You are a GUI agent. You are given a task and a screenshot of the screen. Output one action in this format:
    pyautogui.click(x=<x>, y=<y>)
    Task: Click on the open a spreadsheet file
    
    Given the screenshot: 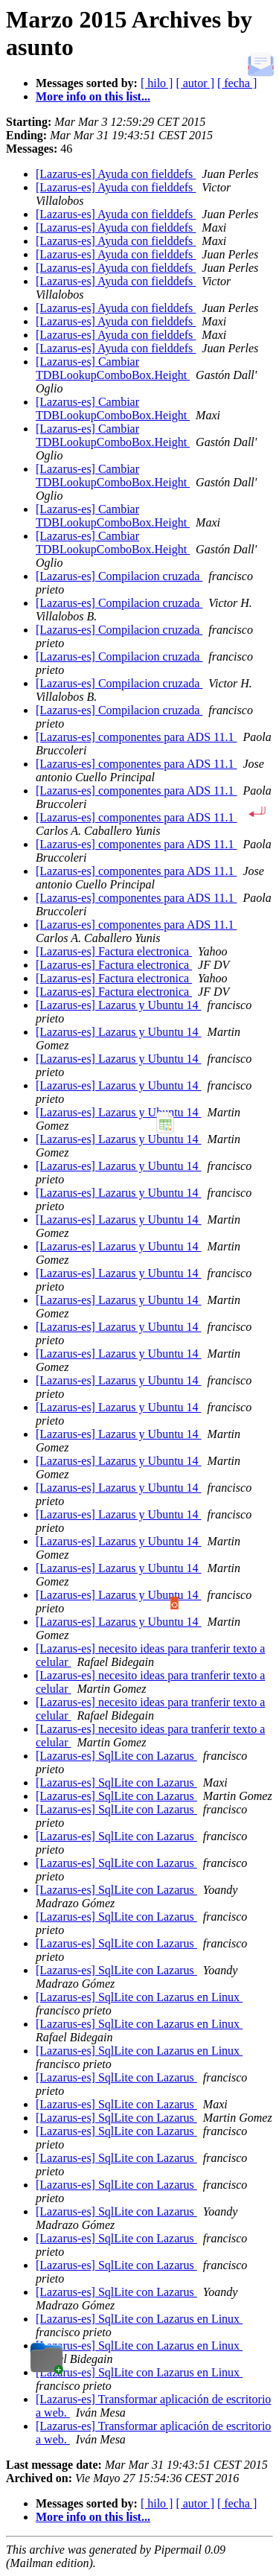 What is the action you would take?
    pyautogui.click(x=165, y=1122)
    